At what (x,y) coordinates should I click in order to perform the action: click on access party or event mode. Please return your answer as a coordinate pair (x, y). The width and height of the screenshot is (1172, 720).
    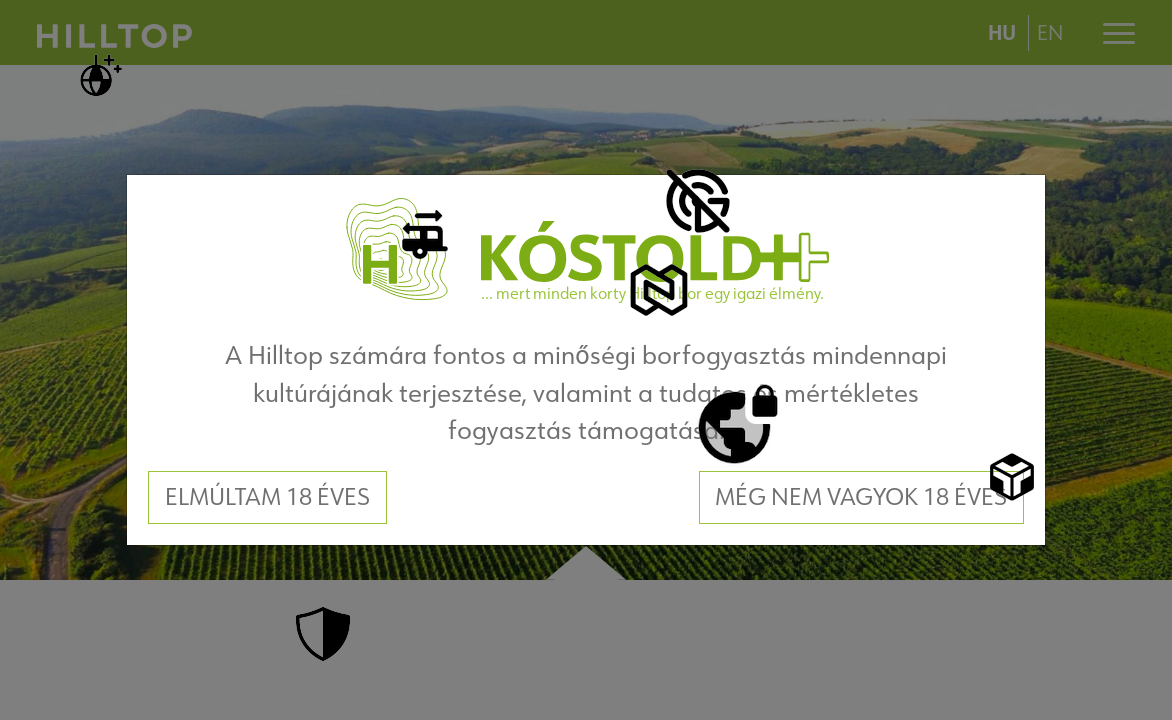
    Looking at the image, I should click on (99, 76).